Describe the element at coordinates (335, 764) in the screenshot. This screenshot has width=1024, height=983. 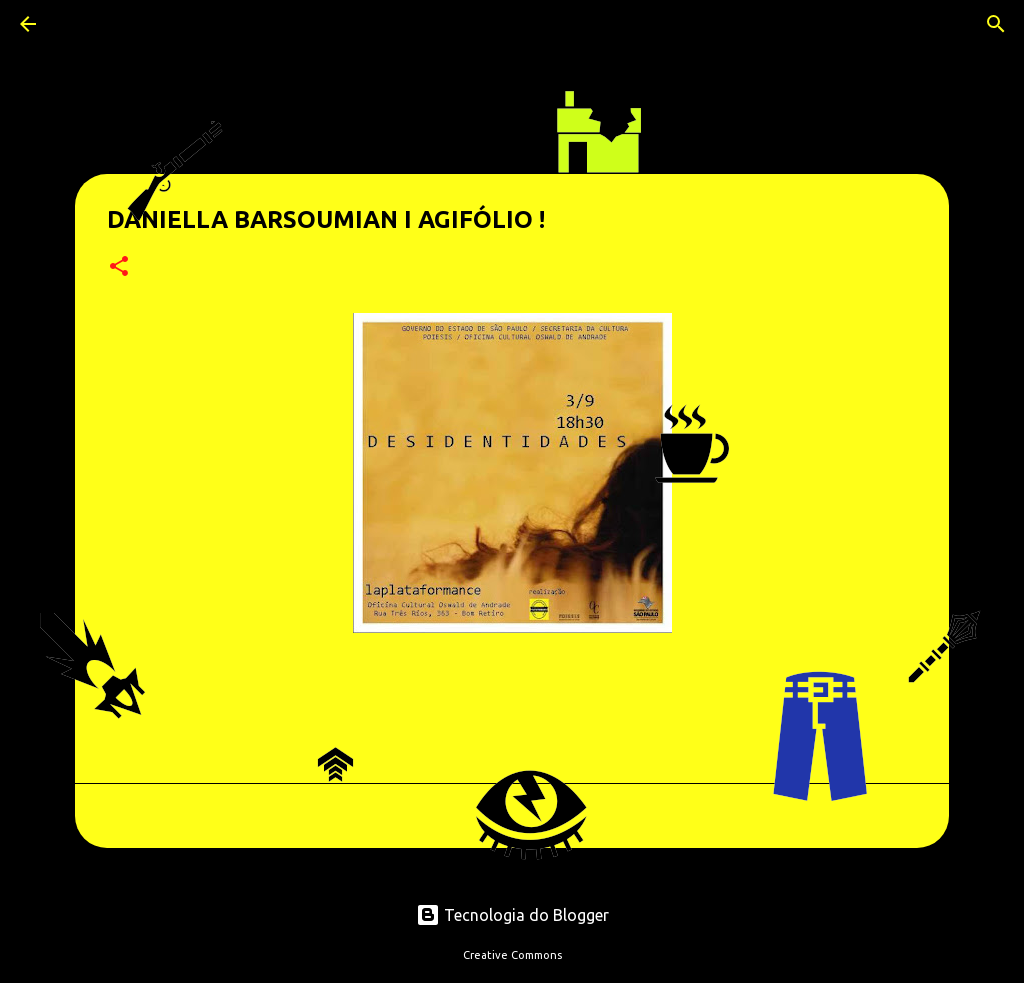
I see `upgrade your character or item` at that location.